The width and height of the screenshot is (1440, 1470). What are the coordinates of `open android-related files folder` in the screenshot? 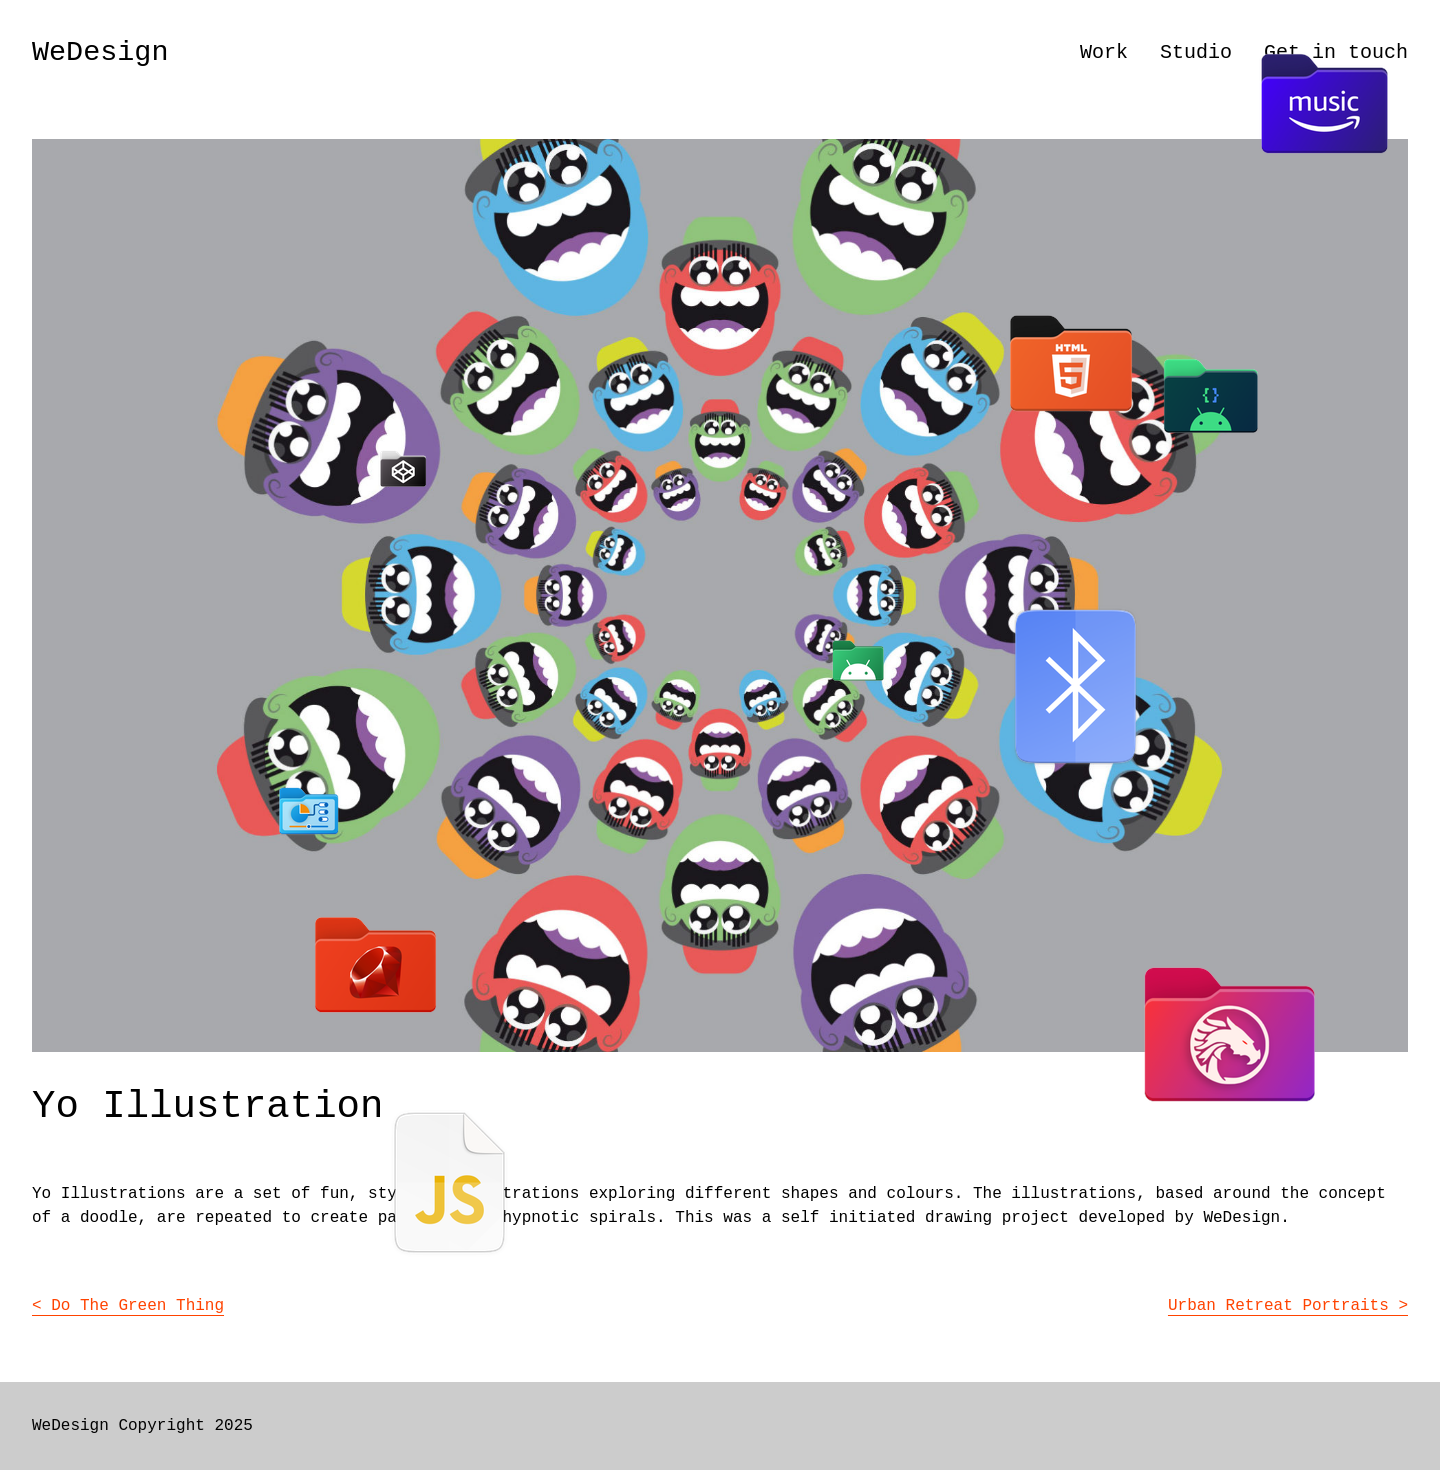 It's located at (858, 662).